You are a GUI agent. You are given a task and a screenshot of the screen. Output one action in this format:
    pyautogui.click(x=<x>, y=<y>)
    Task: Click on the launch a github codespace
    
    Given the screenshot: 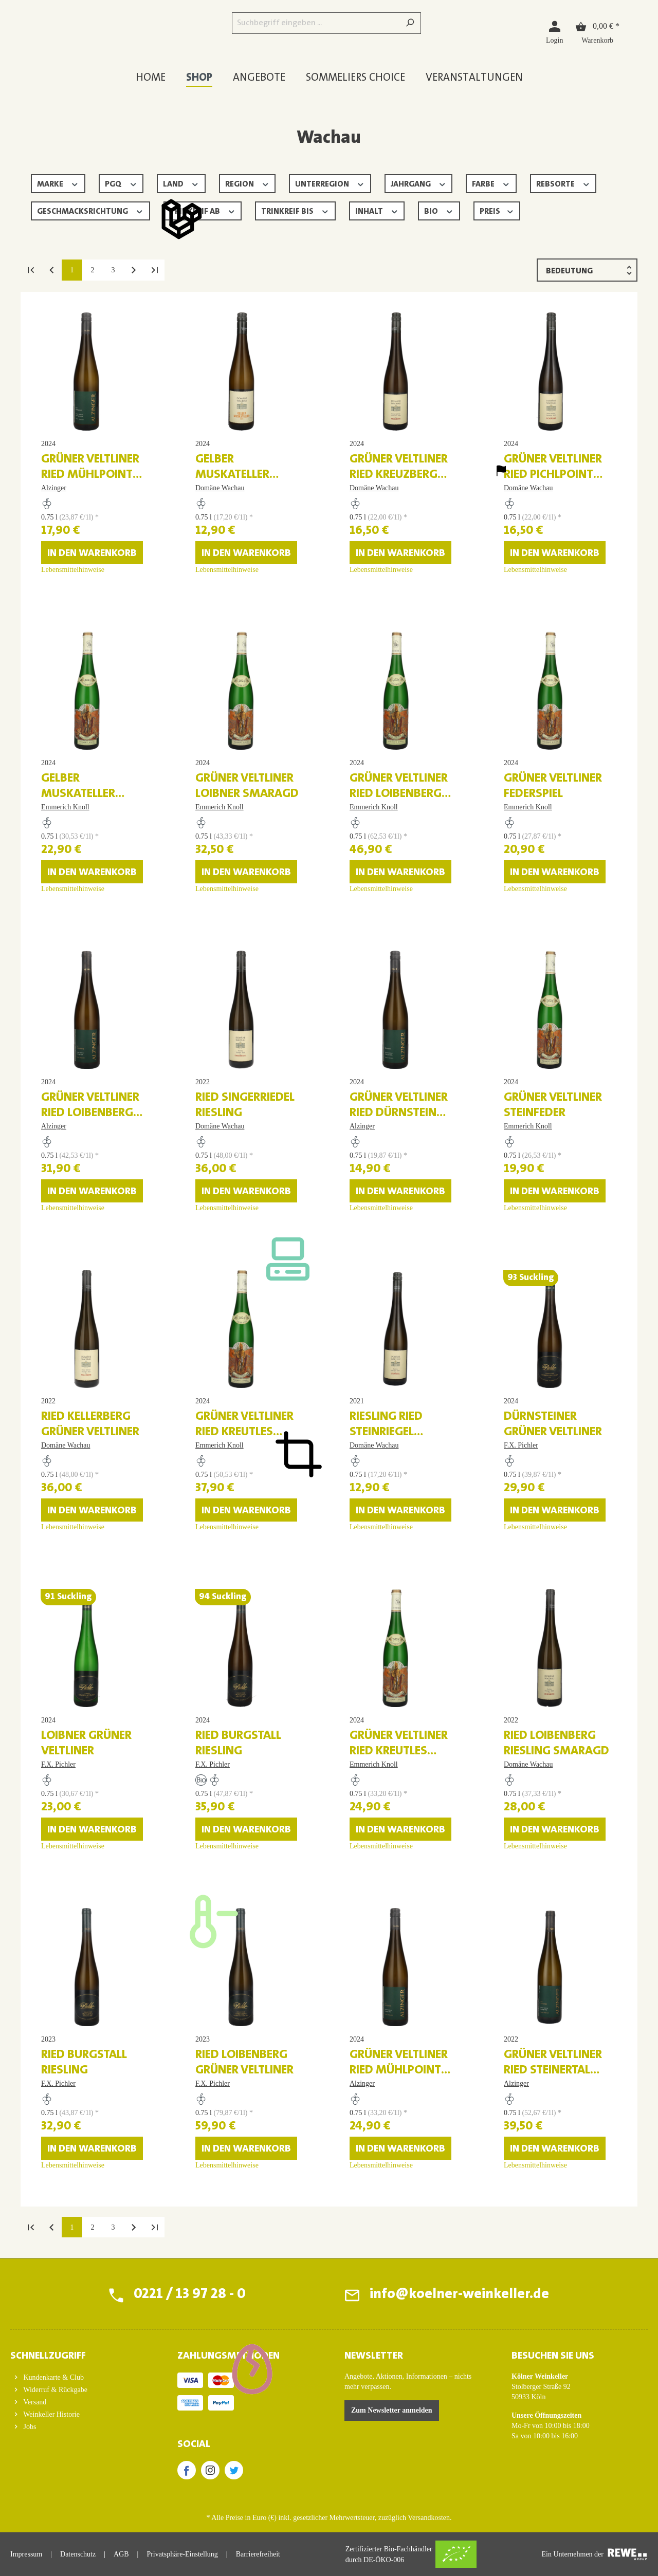 What is the action you would take?
    pyautogui.click(x=288, y=1259)
    